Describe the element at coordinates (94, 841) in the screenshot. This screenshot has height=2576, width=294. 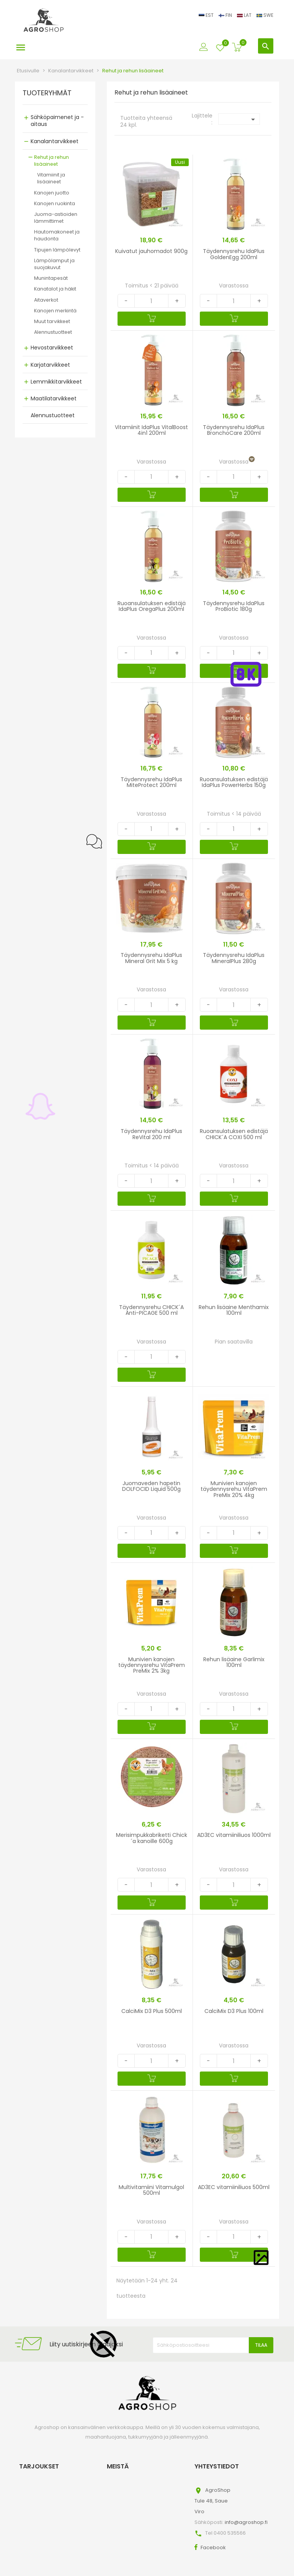
I see `open chat or messaging` at that location.